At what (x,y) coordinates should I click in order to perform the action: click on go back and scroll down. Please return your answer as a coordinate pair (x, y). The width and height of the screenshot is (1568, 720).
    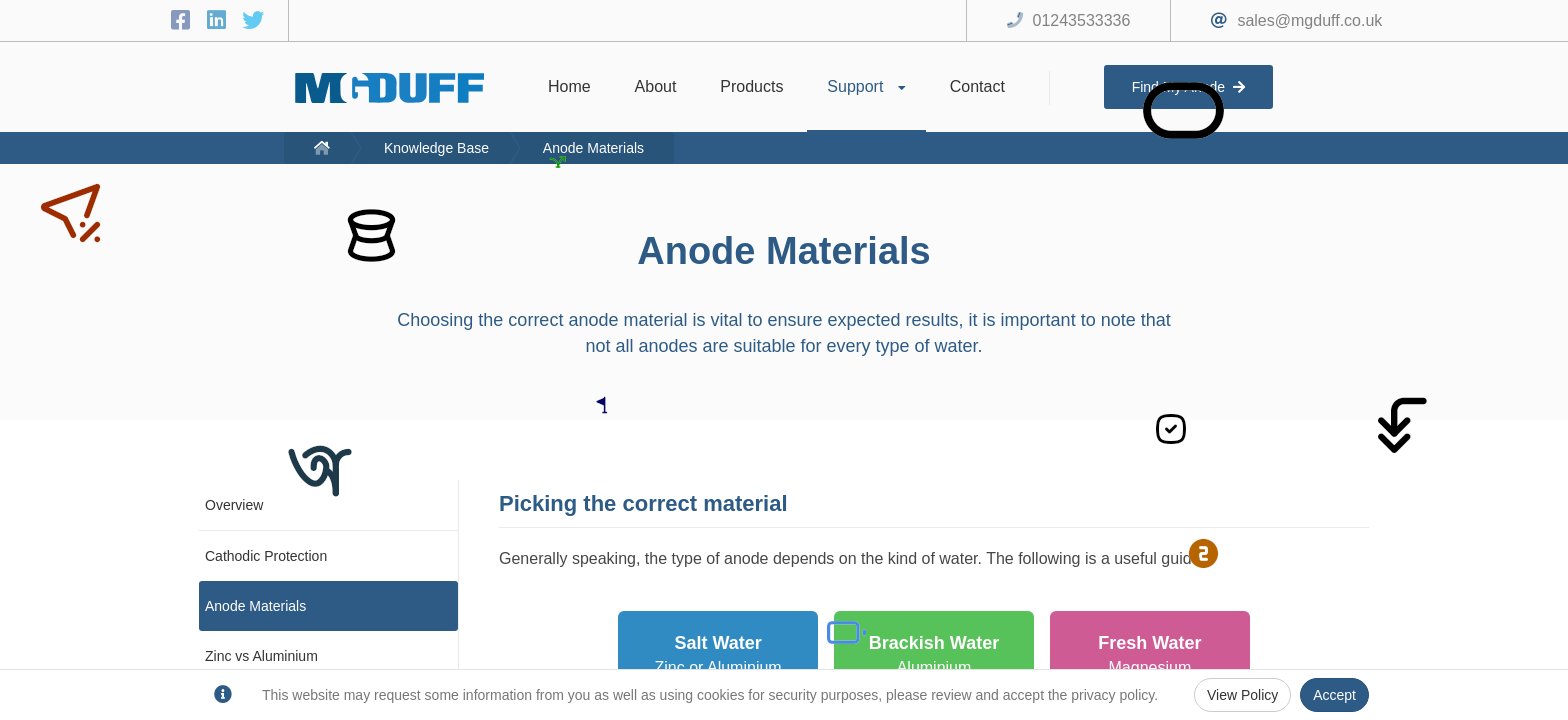
    Looking at the image, I should click on (1404, 427).